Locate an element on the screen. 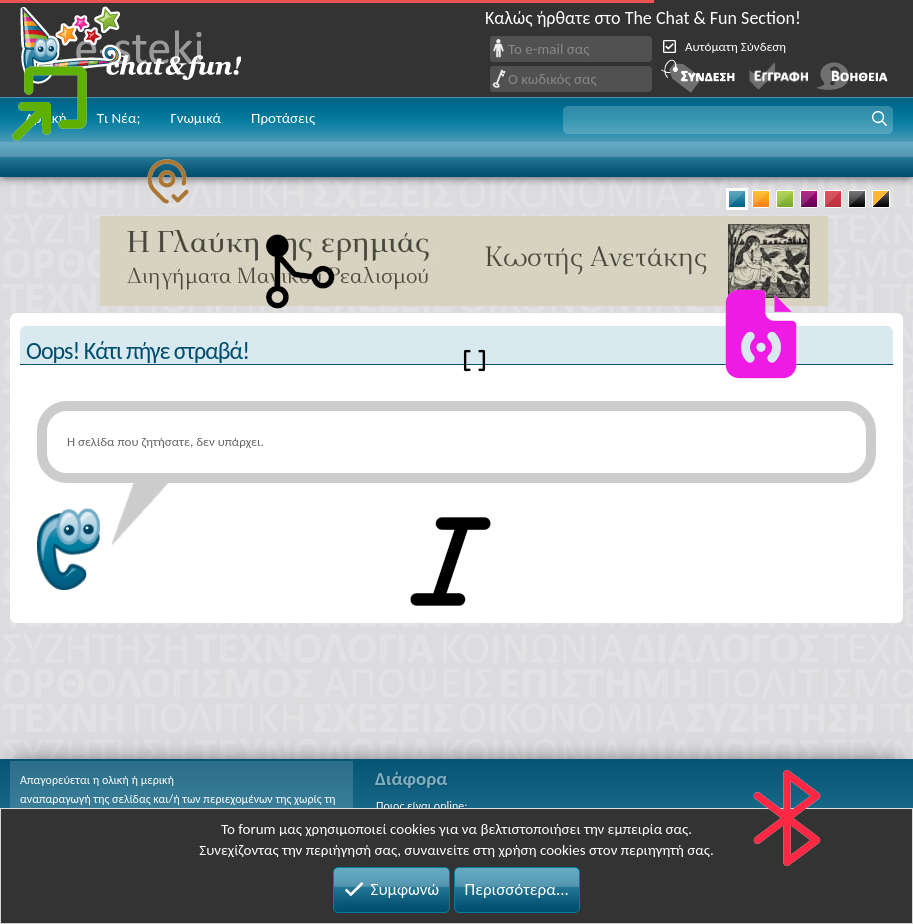 The width and height of the screenshot is (913, 924). merge branches in version control is located at coordinates (294, 271).